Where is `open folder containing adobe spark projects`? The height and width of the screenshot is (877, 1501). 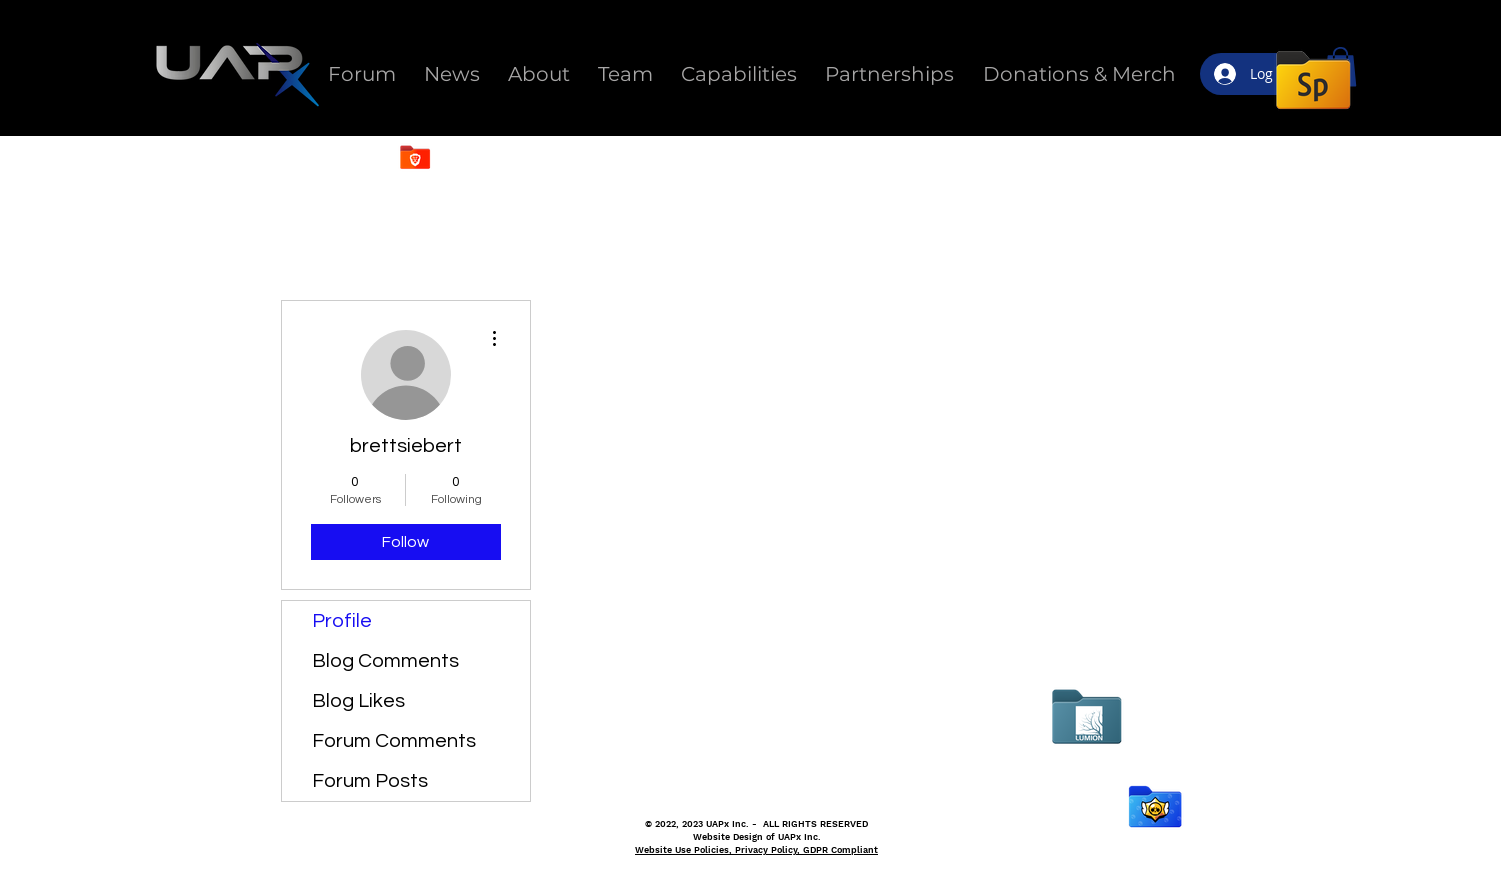
open folder containing adobe spark projects is located at coordinates (1313, 82).